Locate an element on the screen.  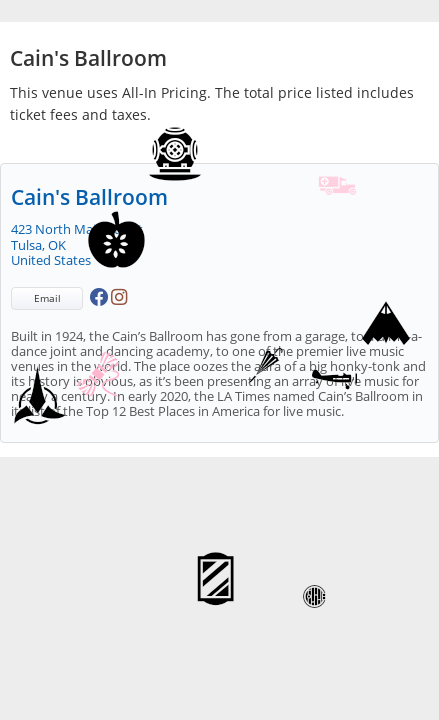
stealth bomber aircraft unit in a strategy game is located at coordinates (386, 324).